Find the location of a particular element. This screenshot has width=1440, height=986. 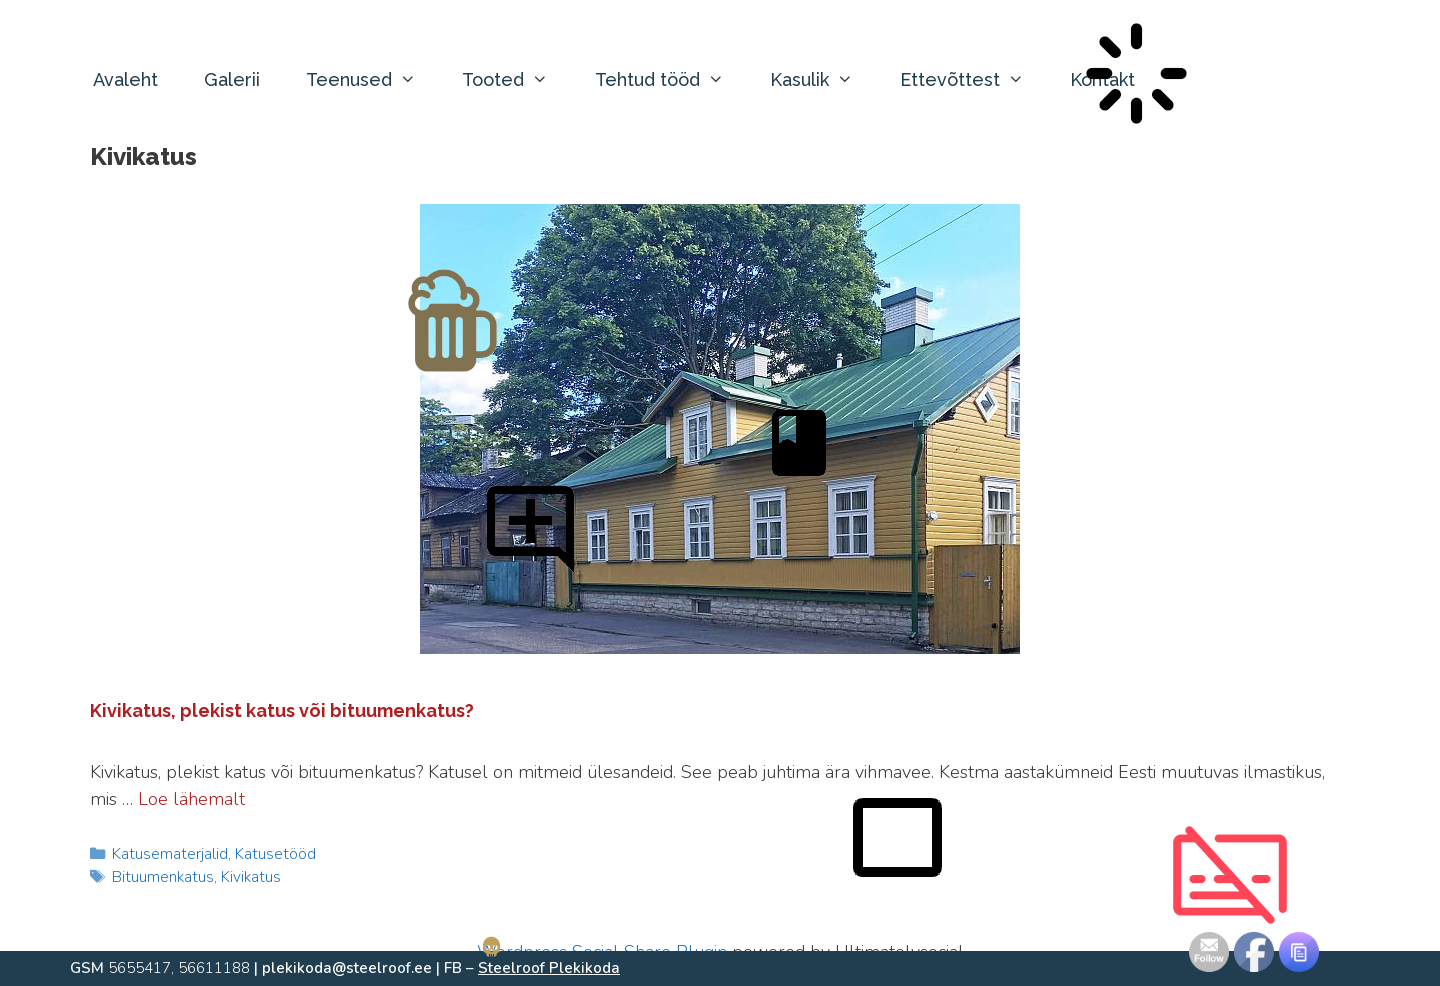

access your bookmarked content is located at coordinates (799, 443).